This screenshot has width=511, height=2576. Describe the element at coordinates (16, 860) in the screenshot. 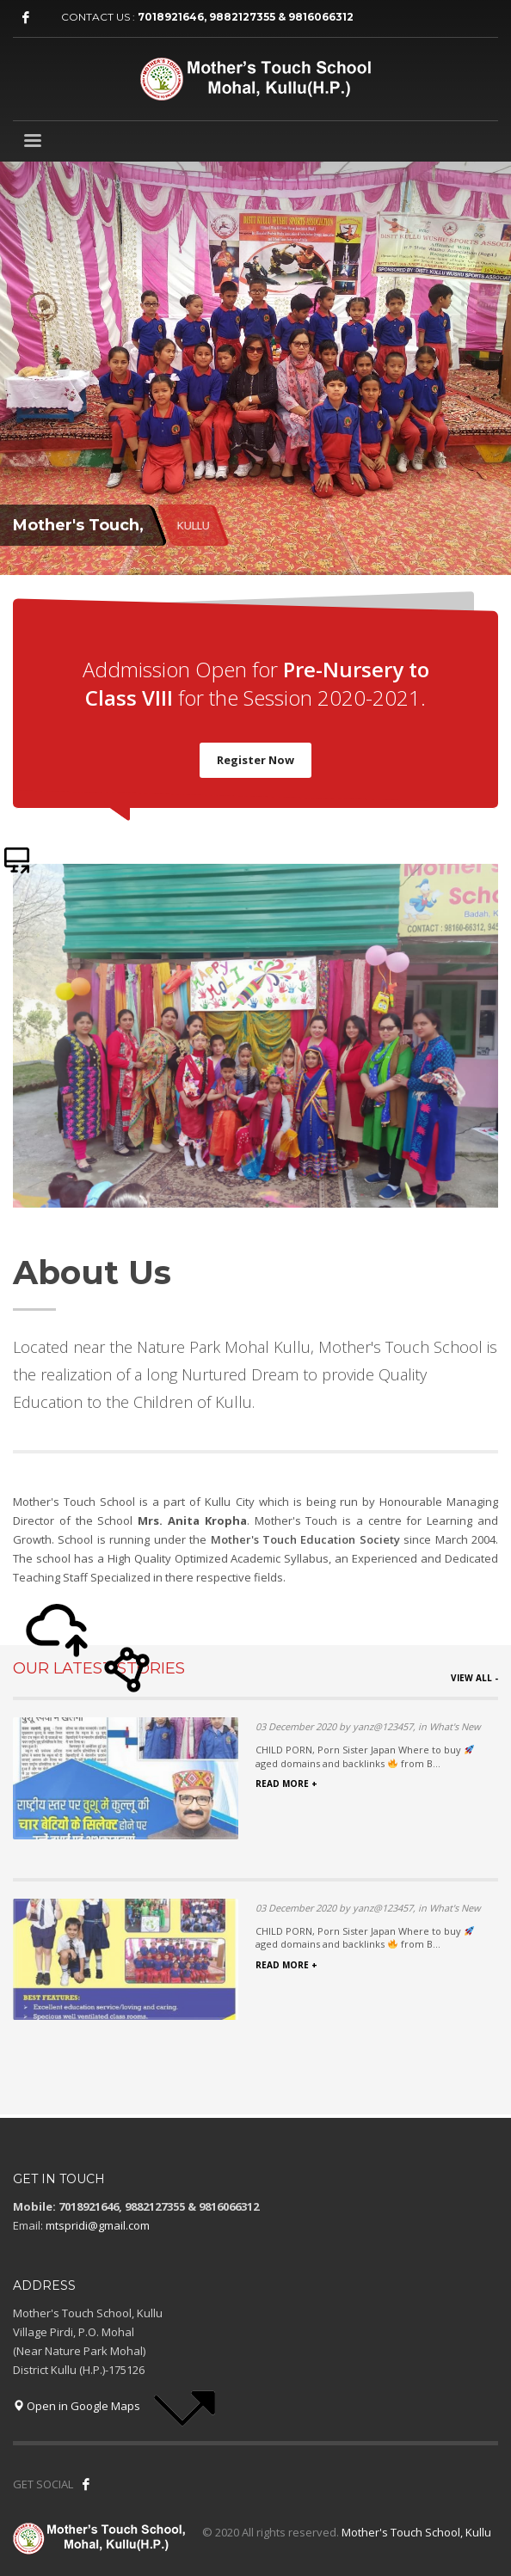

I see `share content from your desktop computer` at that location.